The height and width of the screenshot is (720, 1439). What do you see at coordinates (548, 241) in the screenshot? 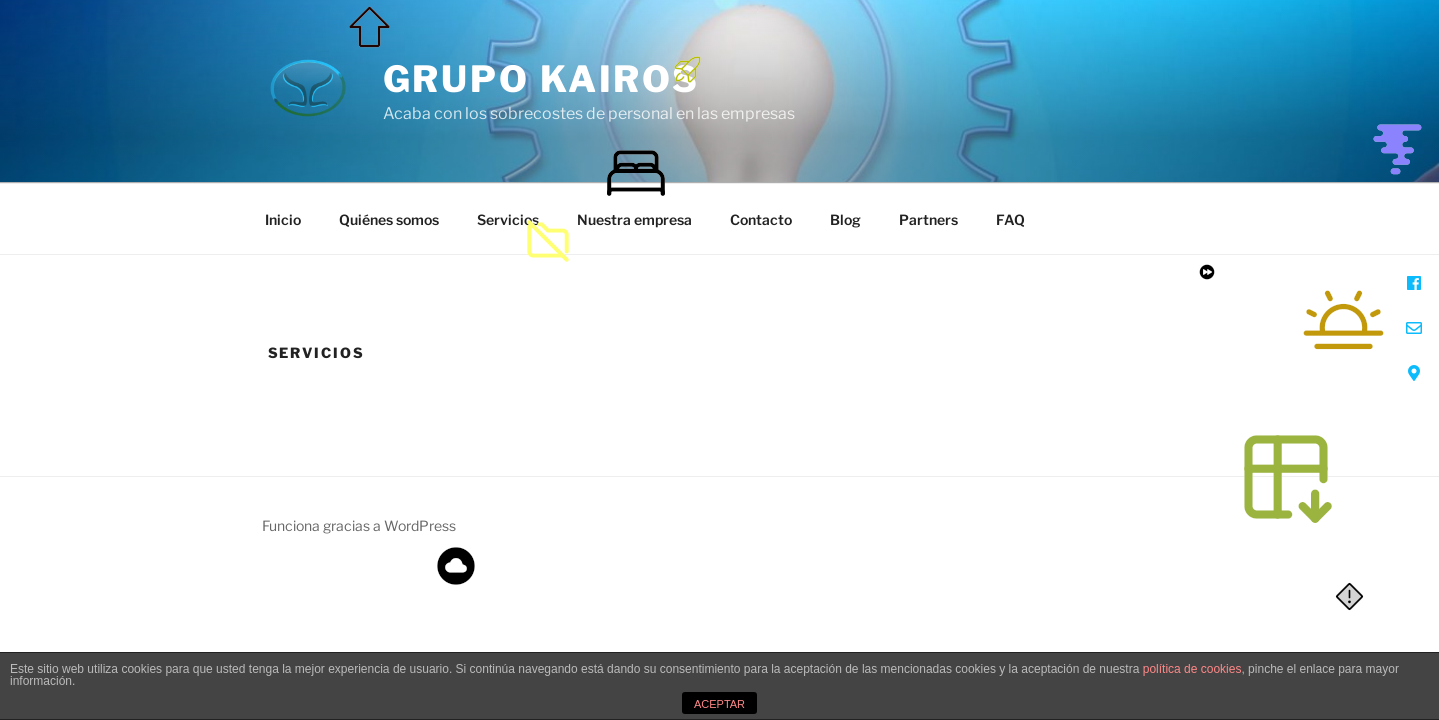
I see `folder access is disabled or unavailable` at bounding box center [548, 241].